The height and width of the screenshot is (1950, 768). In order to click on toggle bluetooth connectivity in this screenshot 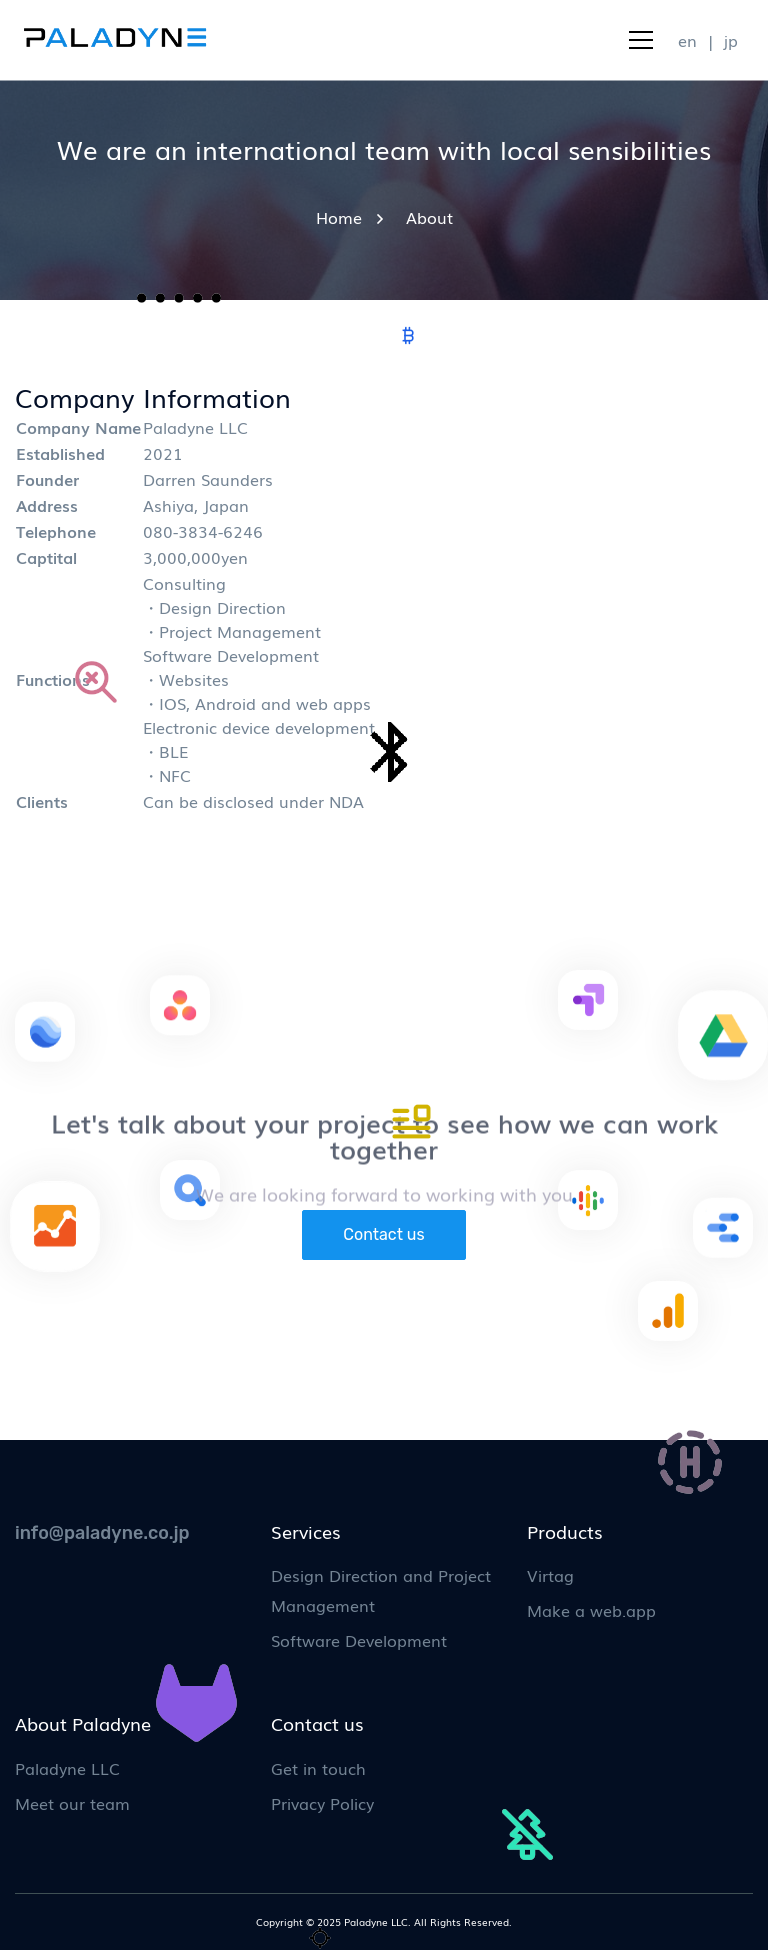, I will do `click(391, 752)`.